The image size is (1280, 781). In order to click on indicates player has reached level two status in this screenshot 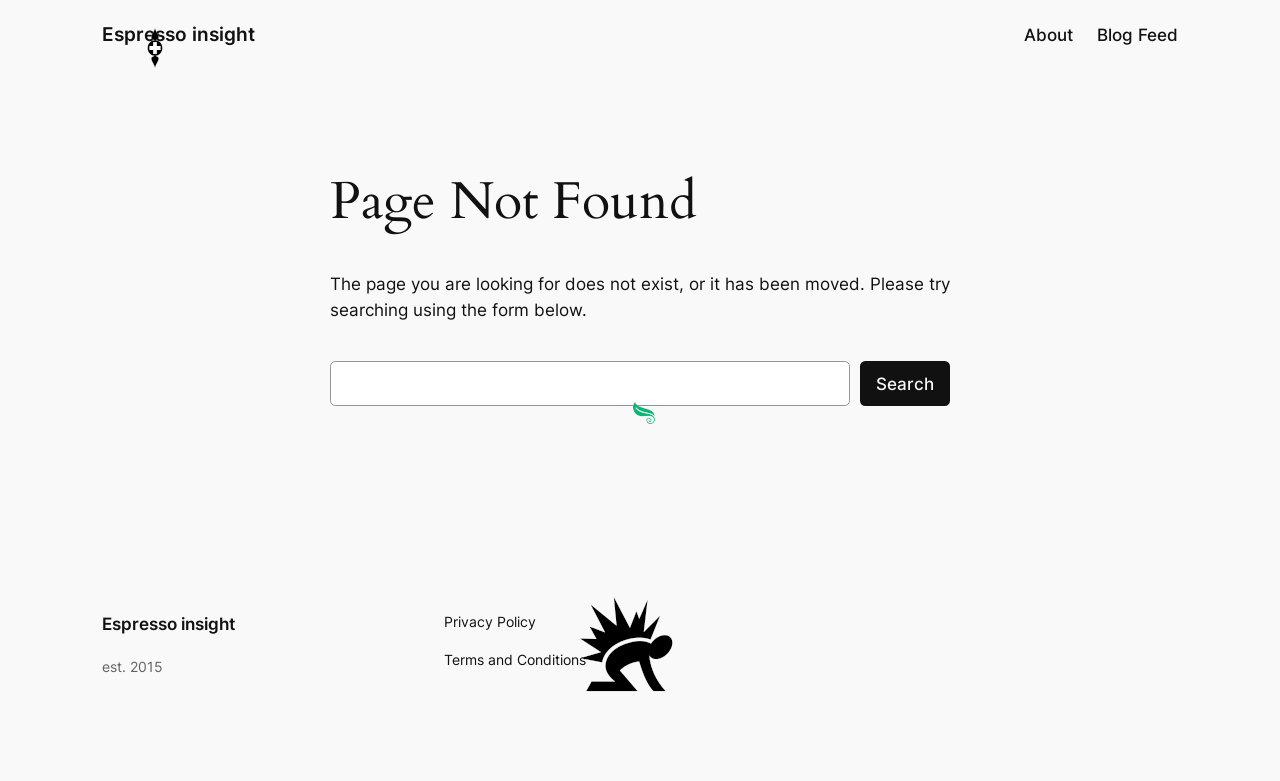, I will do `click(155, 48)`.